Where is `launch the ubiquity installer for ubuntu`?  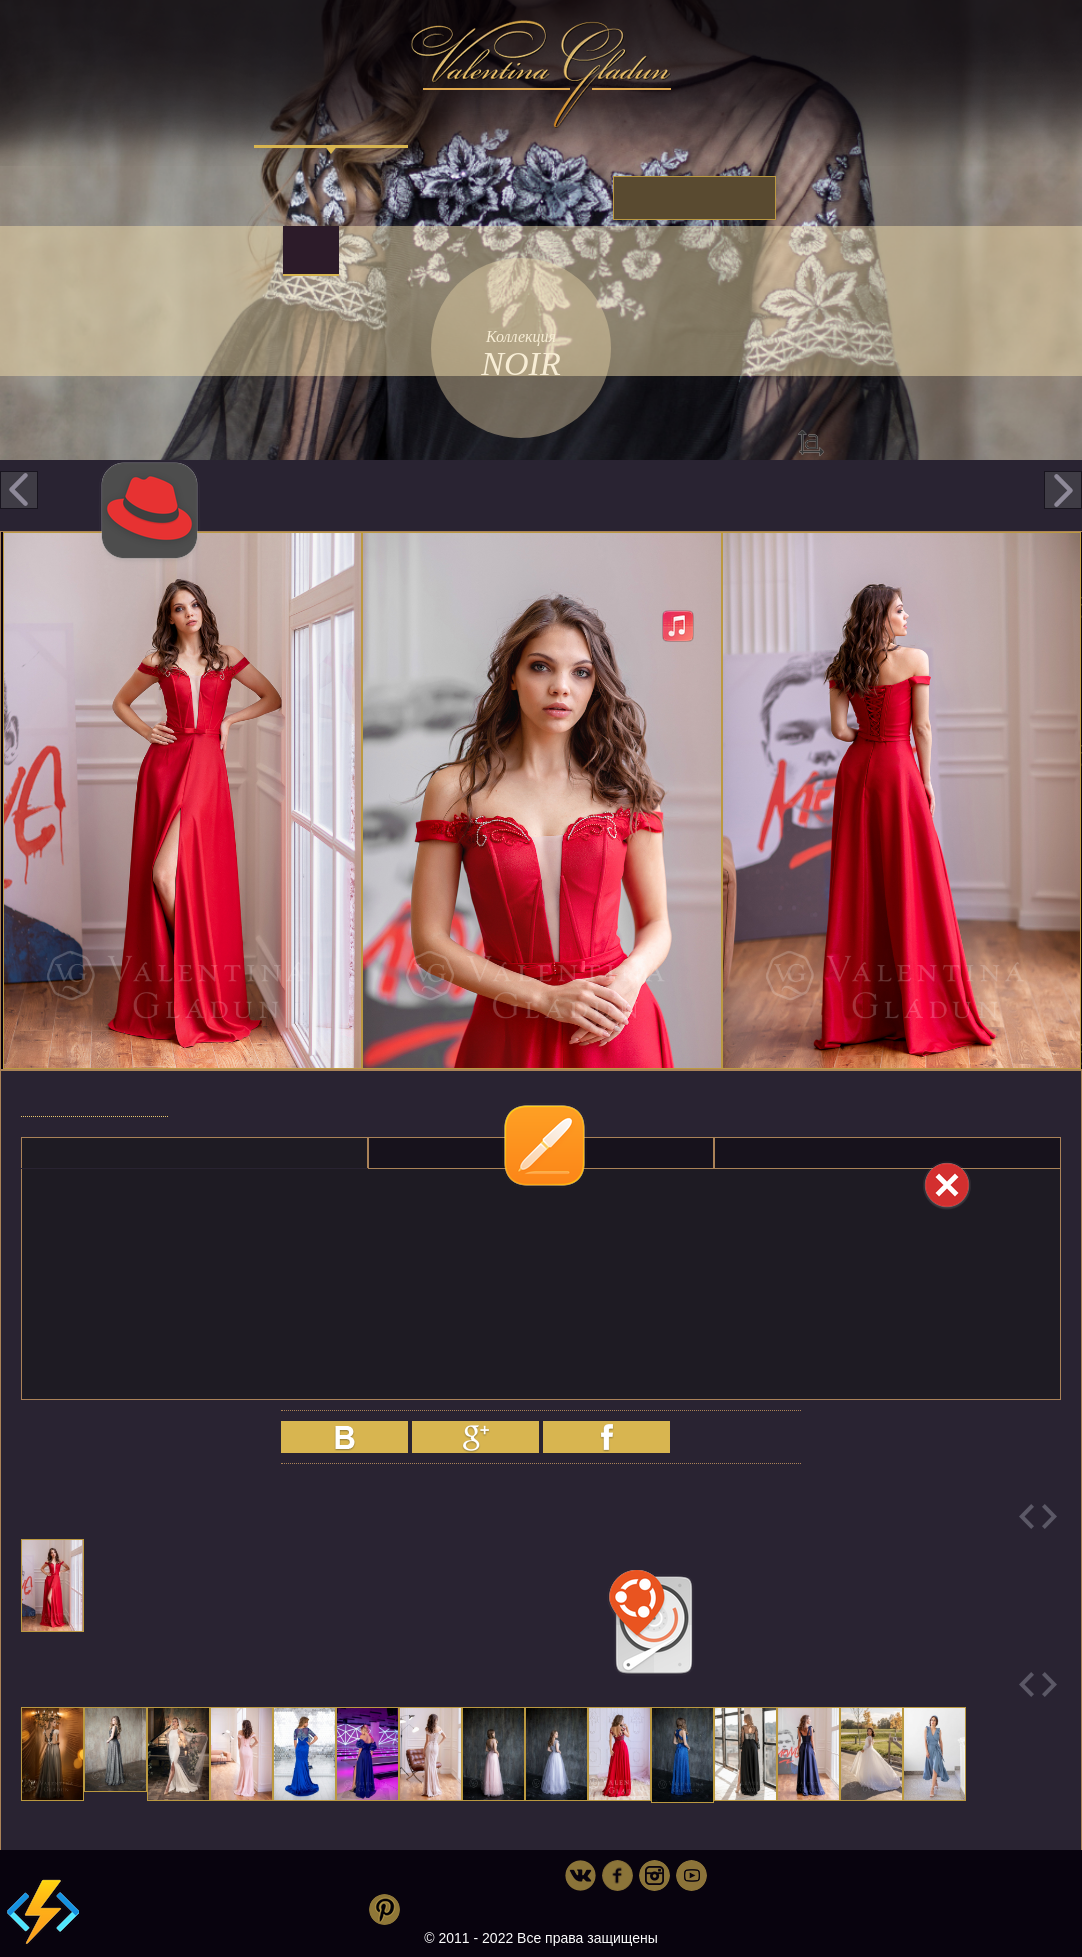
launch the ubiquity installer for ubuntu is located at coordinates (654, 1625).